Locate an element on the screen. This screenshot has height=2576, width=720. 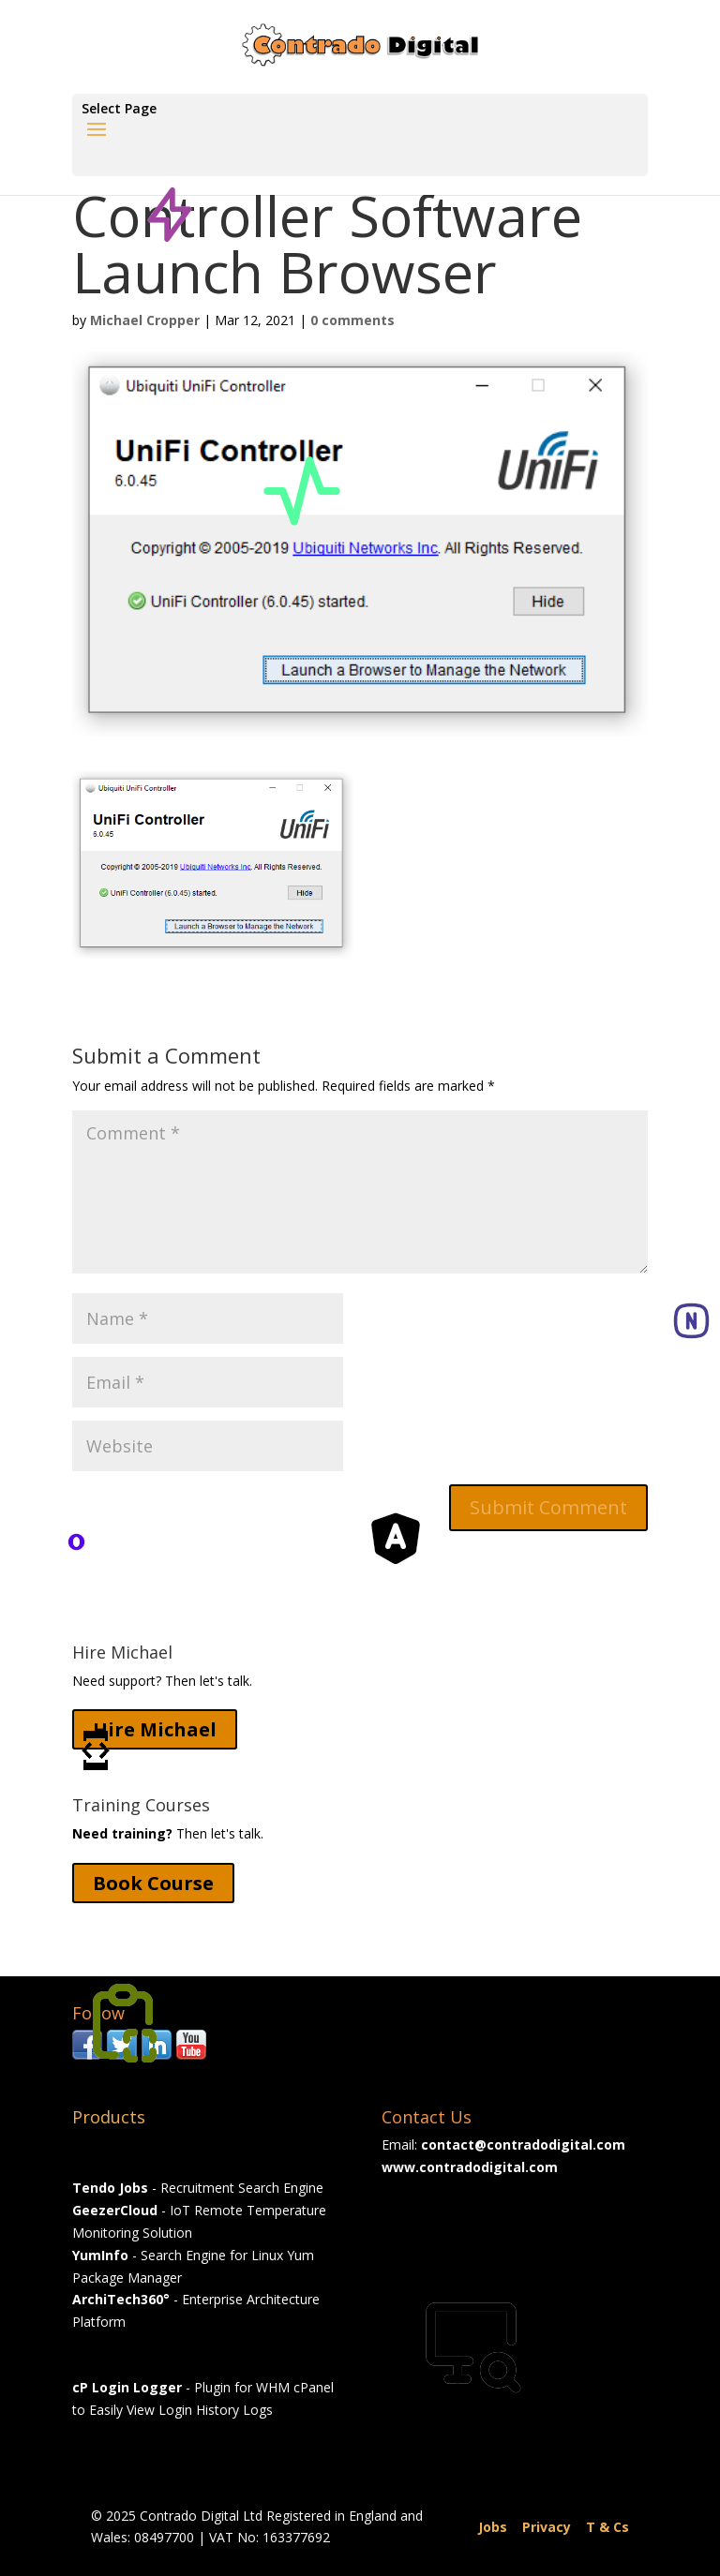
search files on desktop computer is located at coordinates (471, 2343).